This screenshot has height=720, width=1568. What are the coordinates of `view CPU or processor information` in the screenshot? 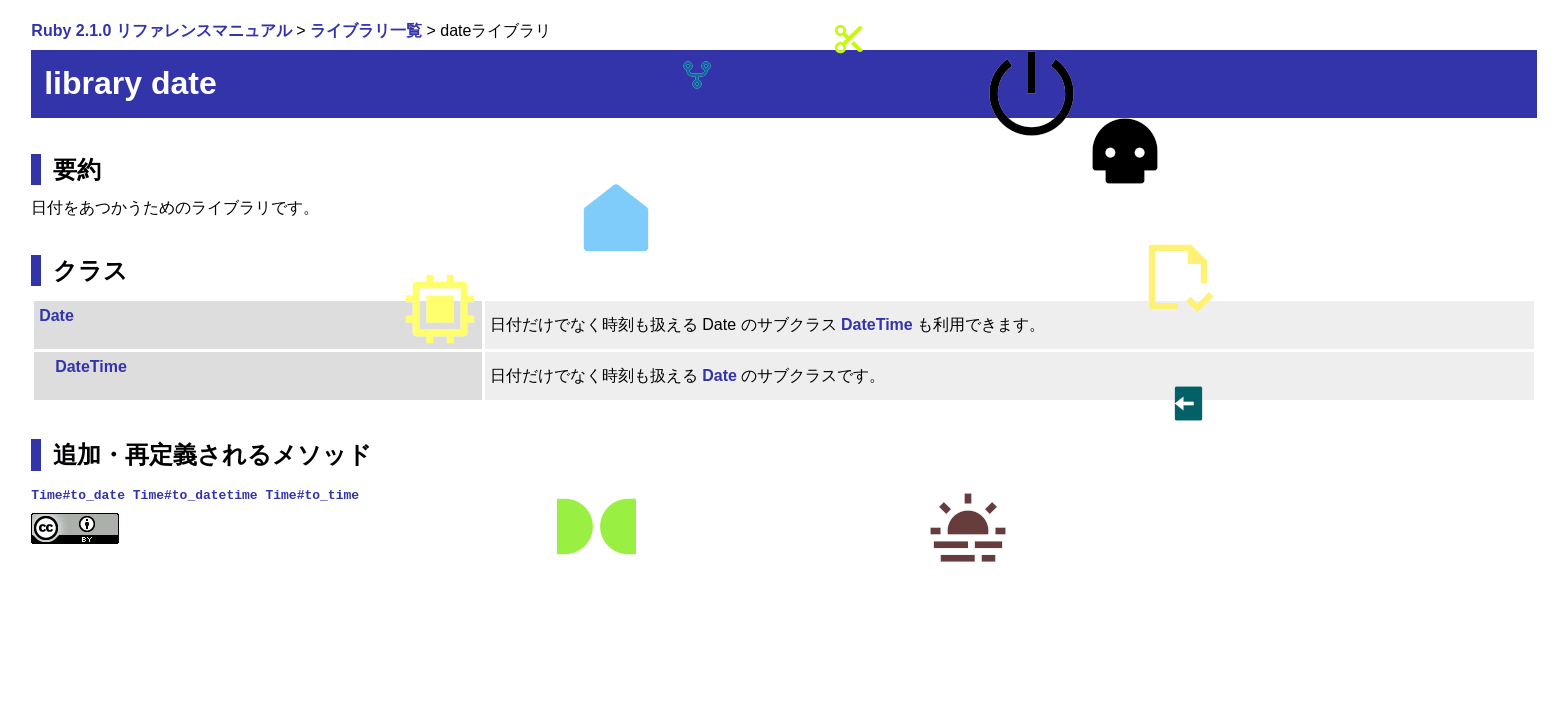 It's located at (440, 309).